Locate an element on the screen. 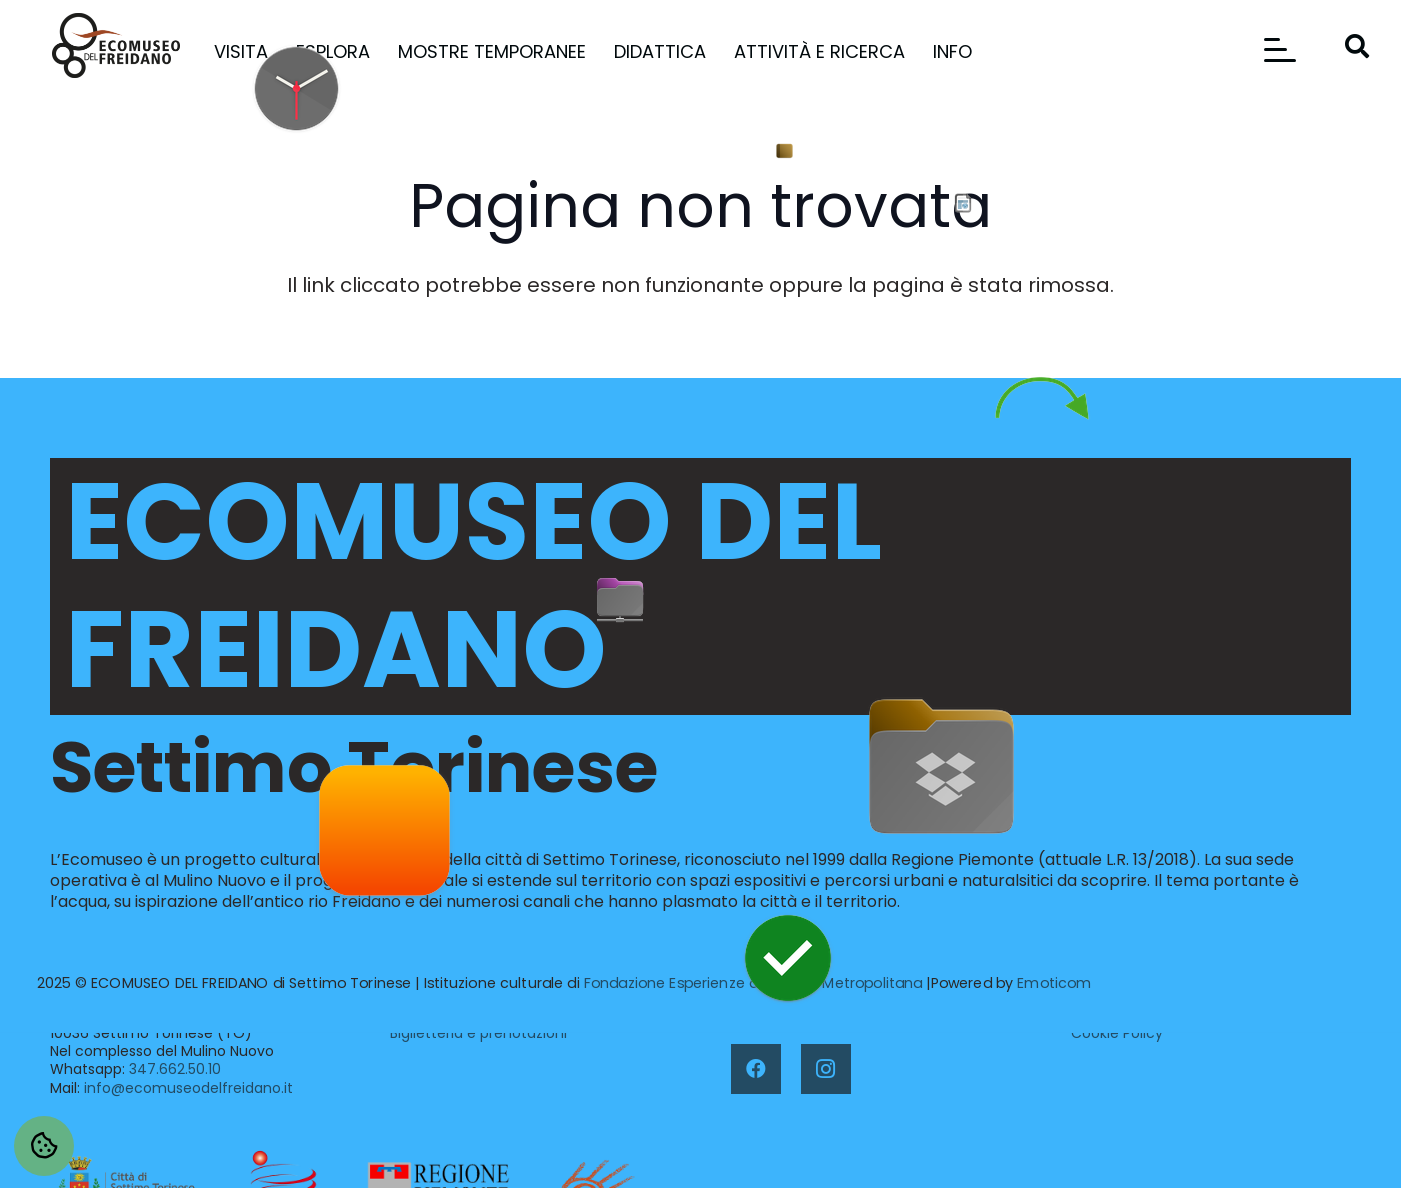 The image size is (1401, 1188). access your desktop folder is located at coordinates (784, 150).